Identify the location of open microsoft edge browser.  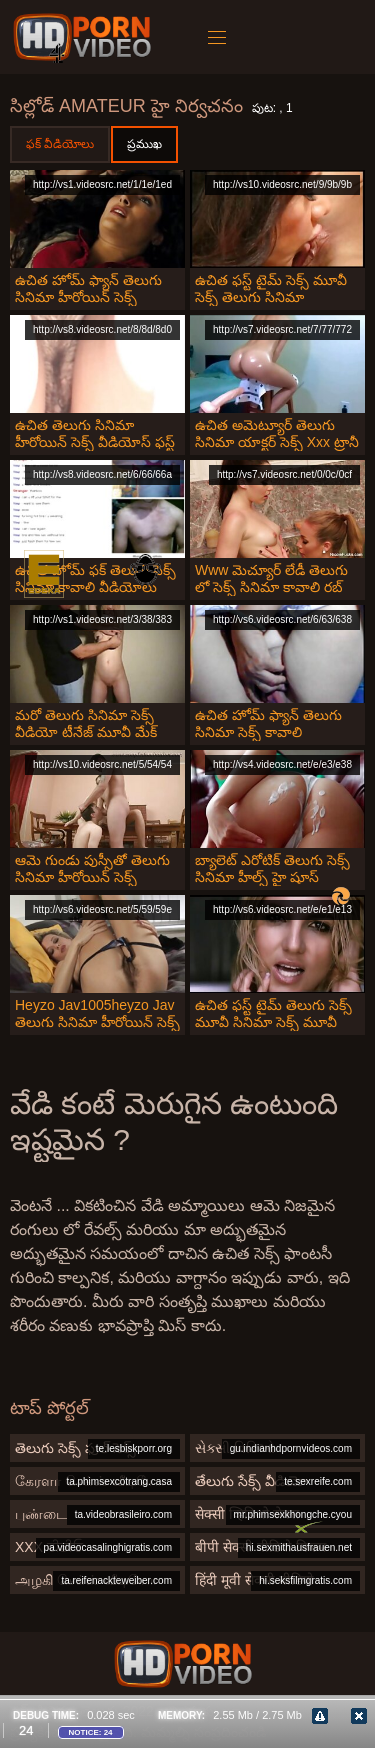
(341, 896).